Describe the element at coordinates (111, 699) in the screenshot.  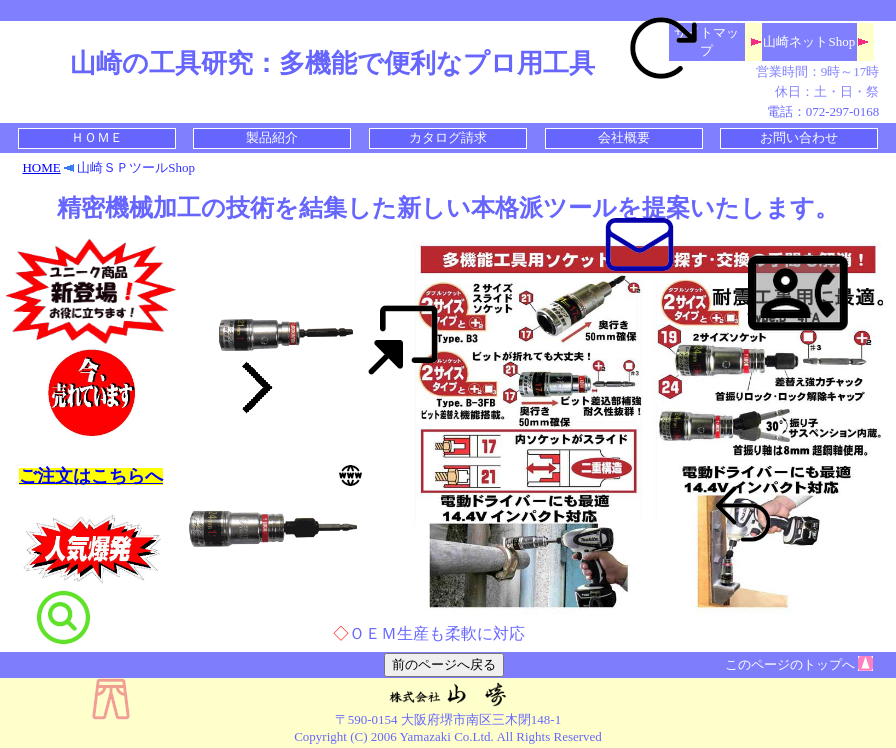
I see `browse pants or bottoms in a clothing app` at that location.